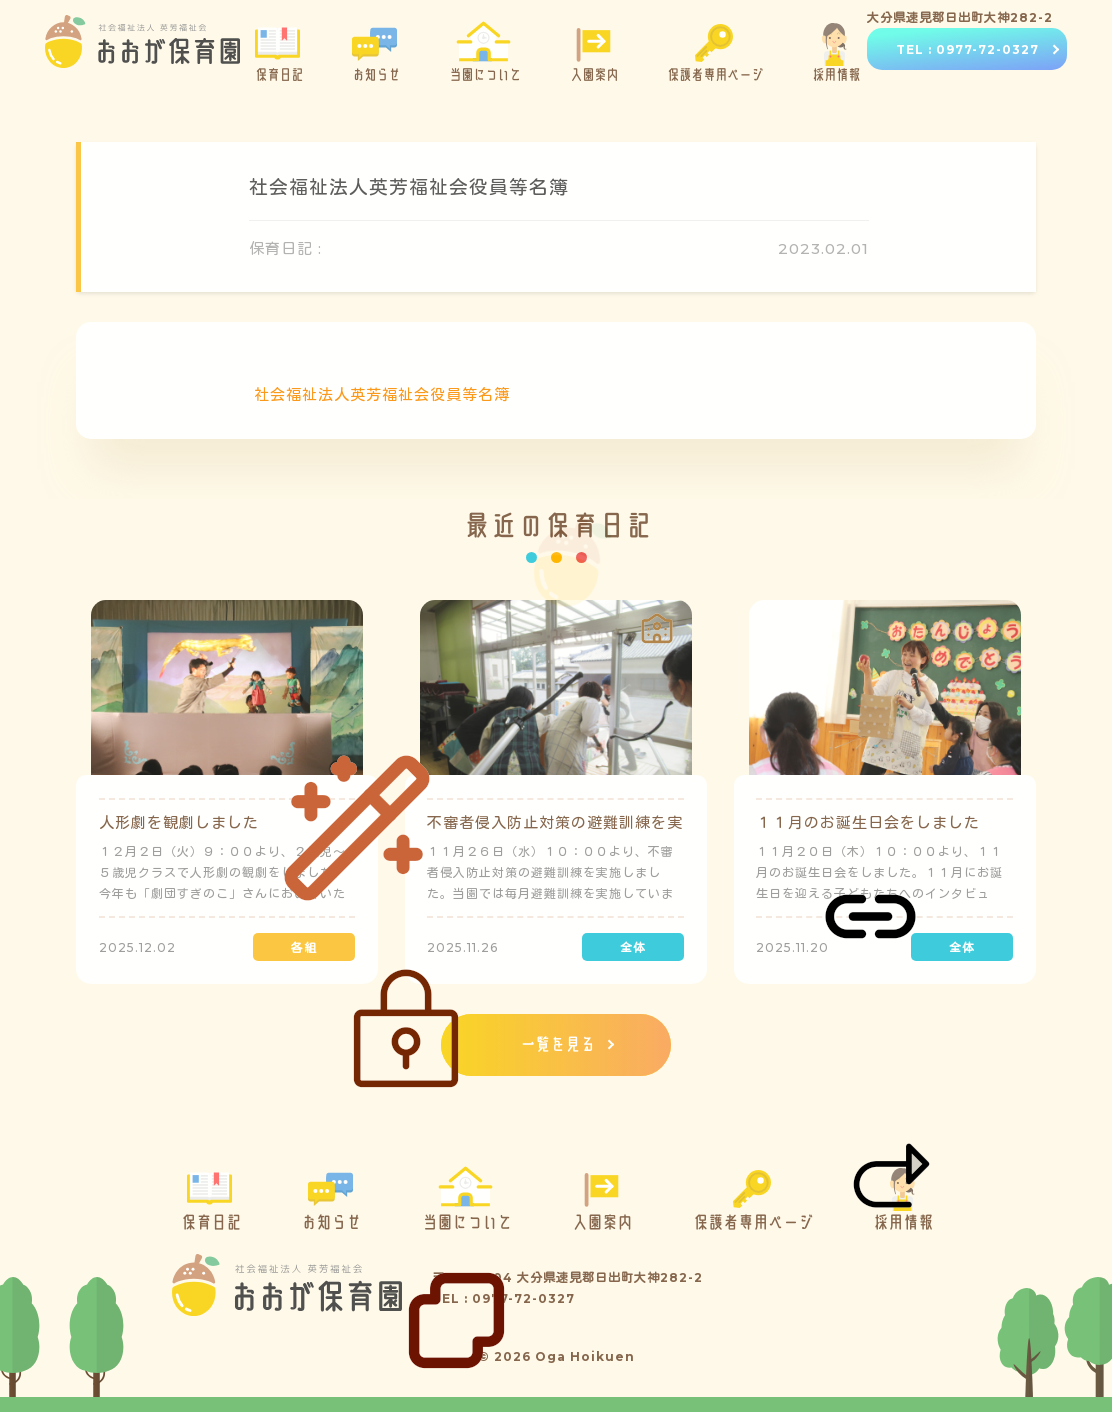  Describe the element at coordinates (357, 828) in the screenshot. I see `apply magic or auto-enhance effects` at that location.